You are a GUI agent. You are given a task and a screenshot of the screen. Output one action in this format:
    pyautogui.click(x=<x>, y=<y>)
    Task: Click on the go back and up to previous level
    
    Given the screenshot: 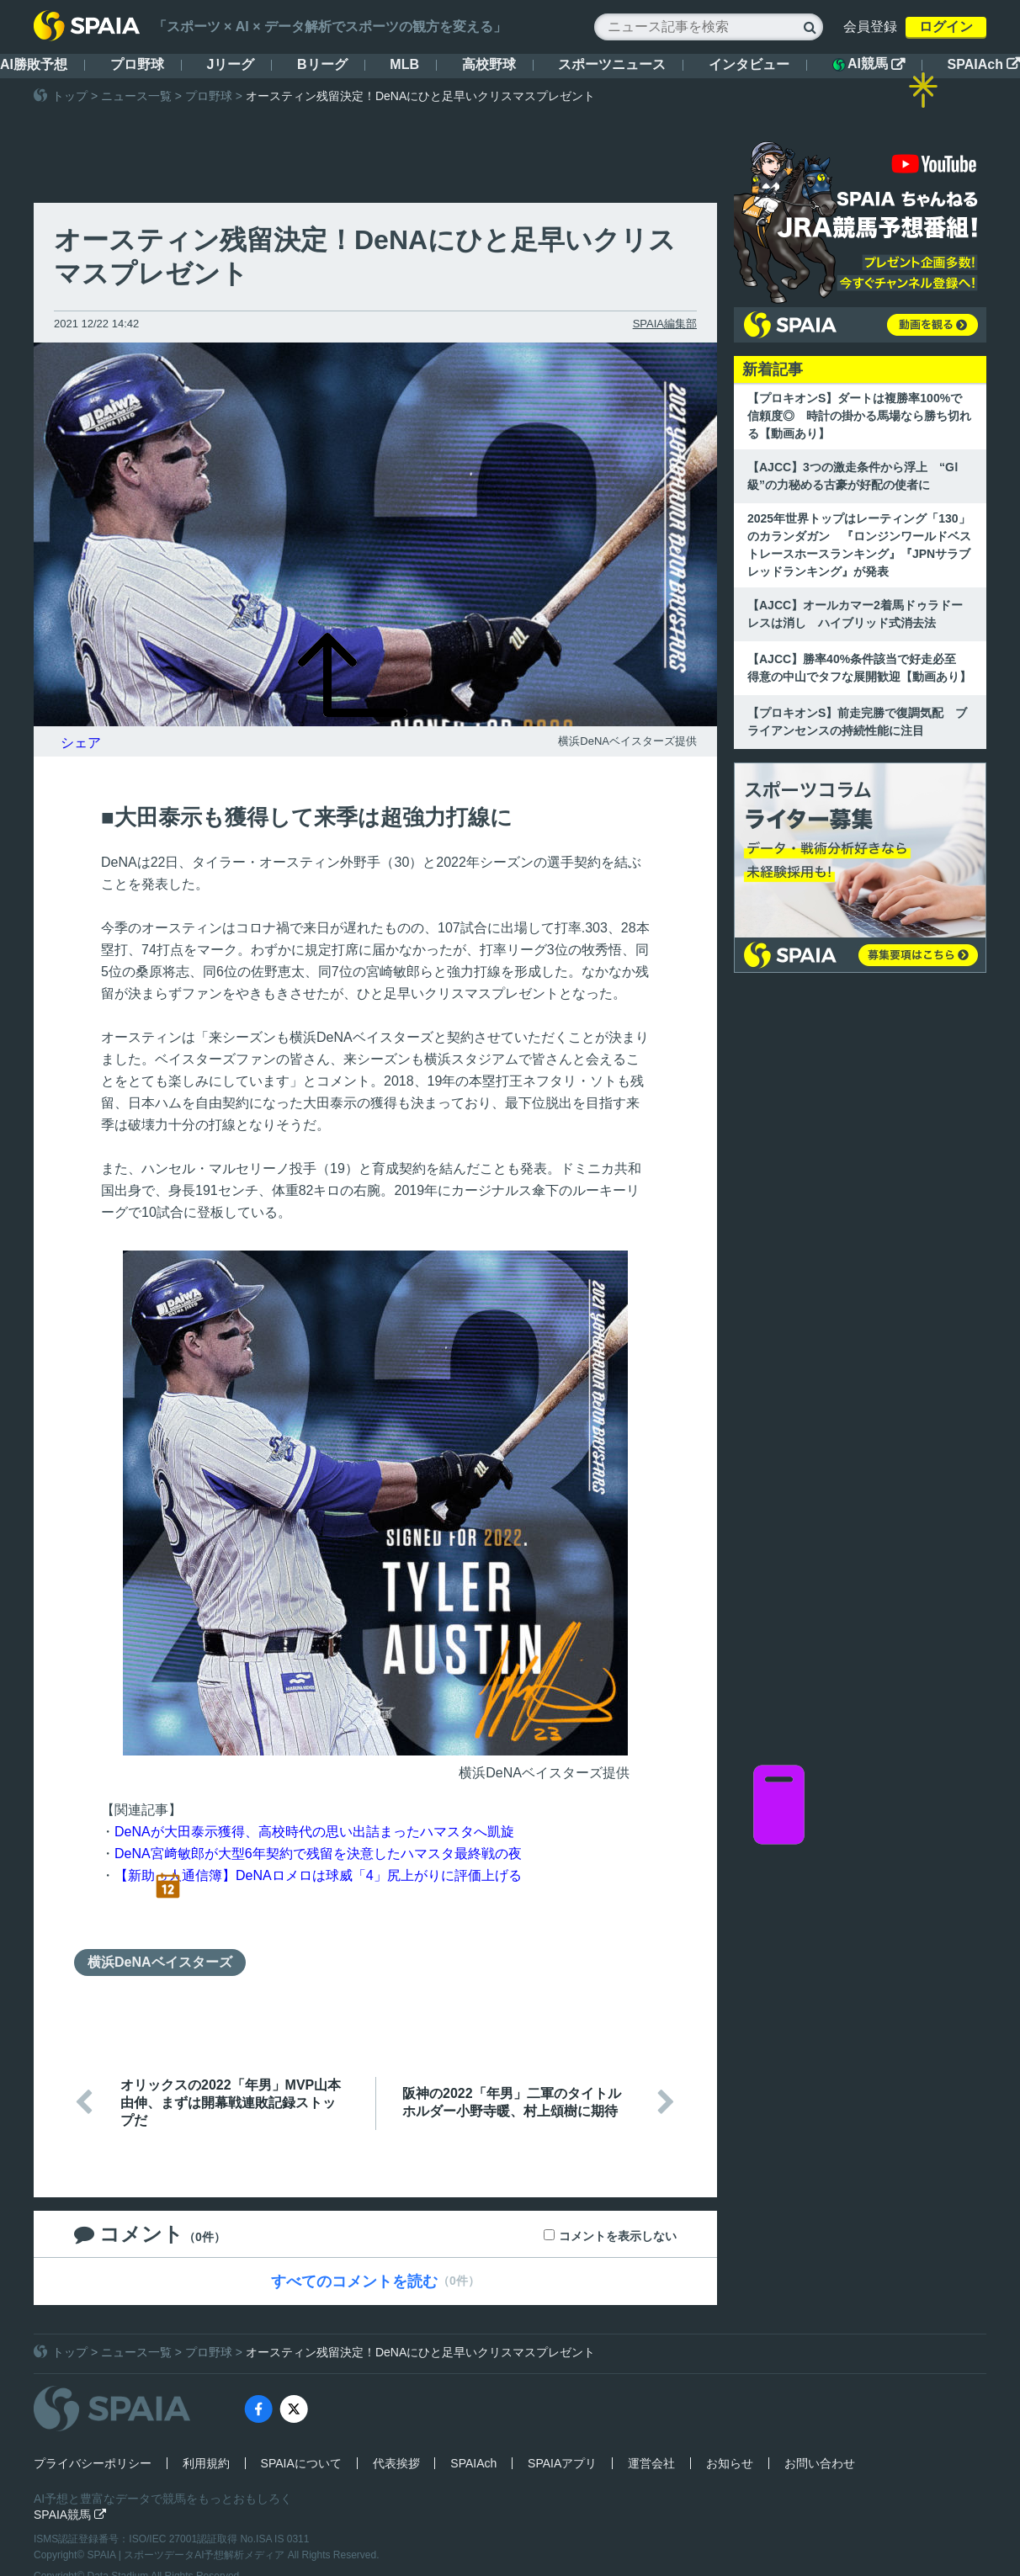 What is the action you would take?
    pyautogui.click(x=348, y=679)
    